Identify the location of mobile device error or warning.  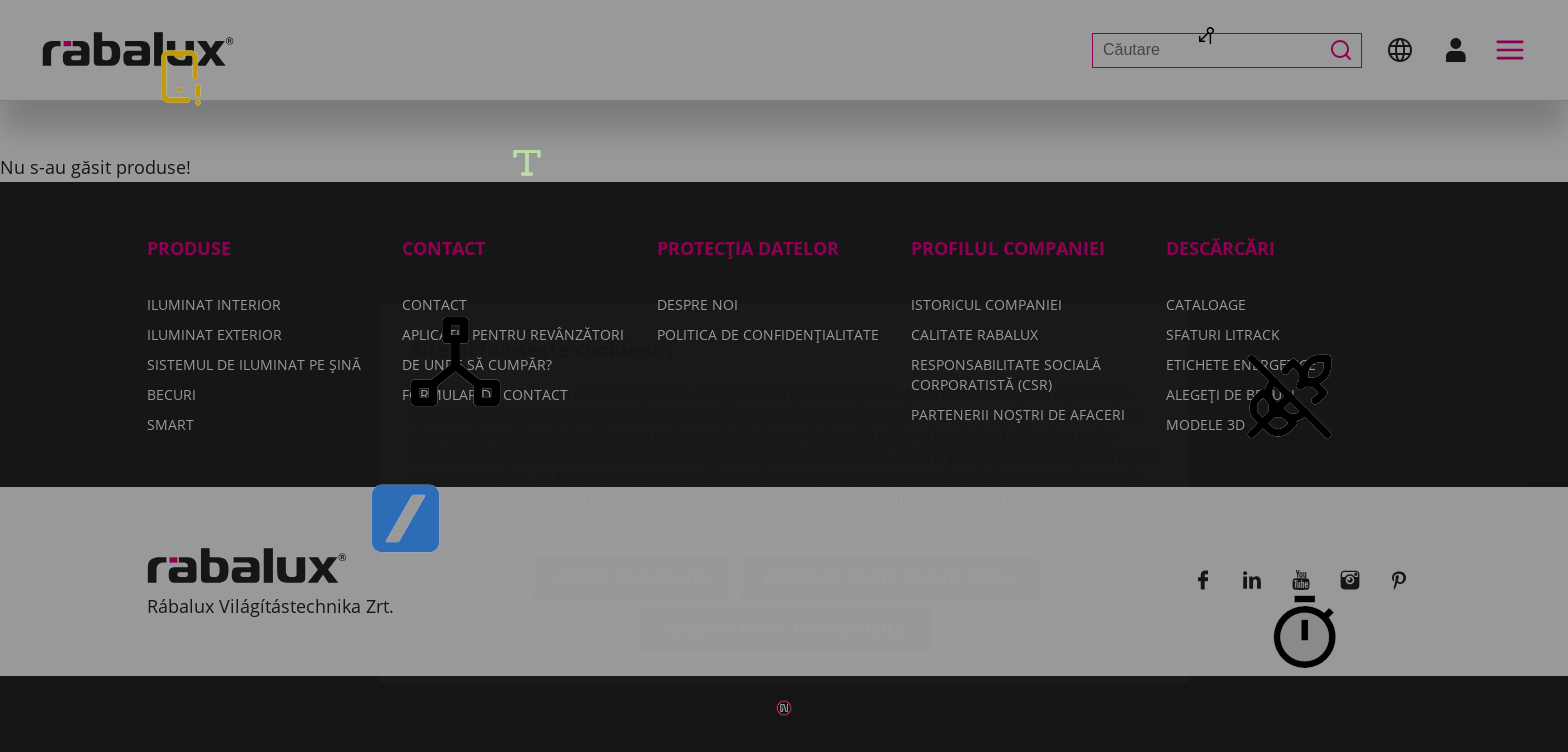
(179, 76).